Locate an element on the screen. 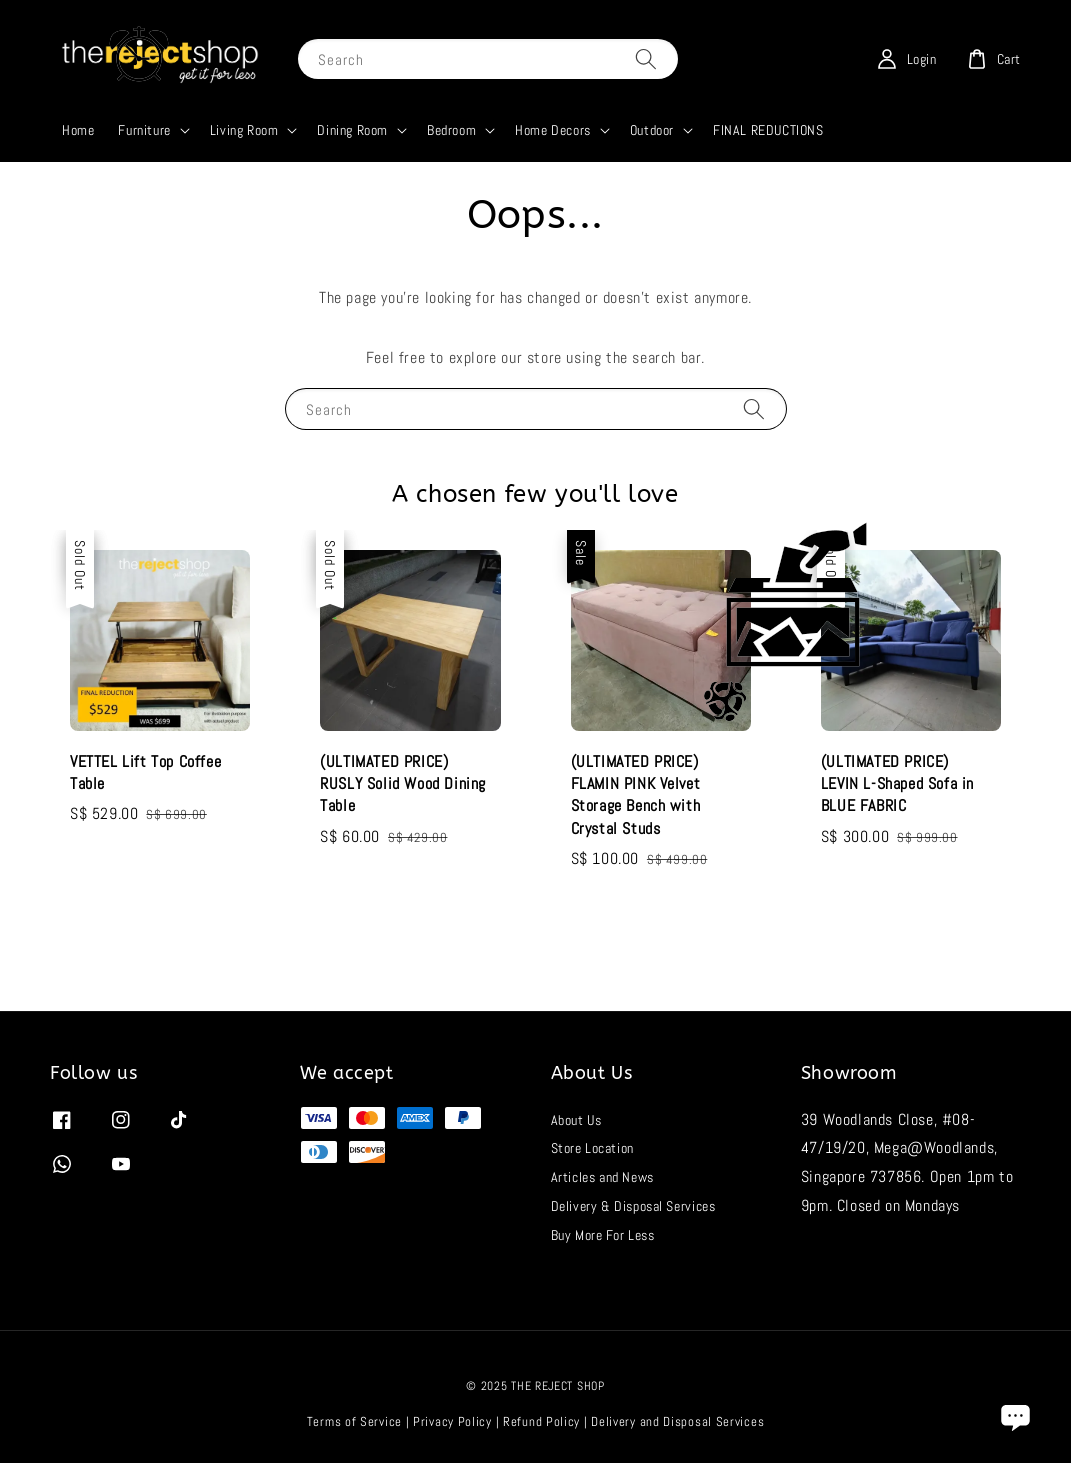  set or view alarms is located at coordinates (139, 54).